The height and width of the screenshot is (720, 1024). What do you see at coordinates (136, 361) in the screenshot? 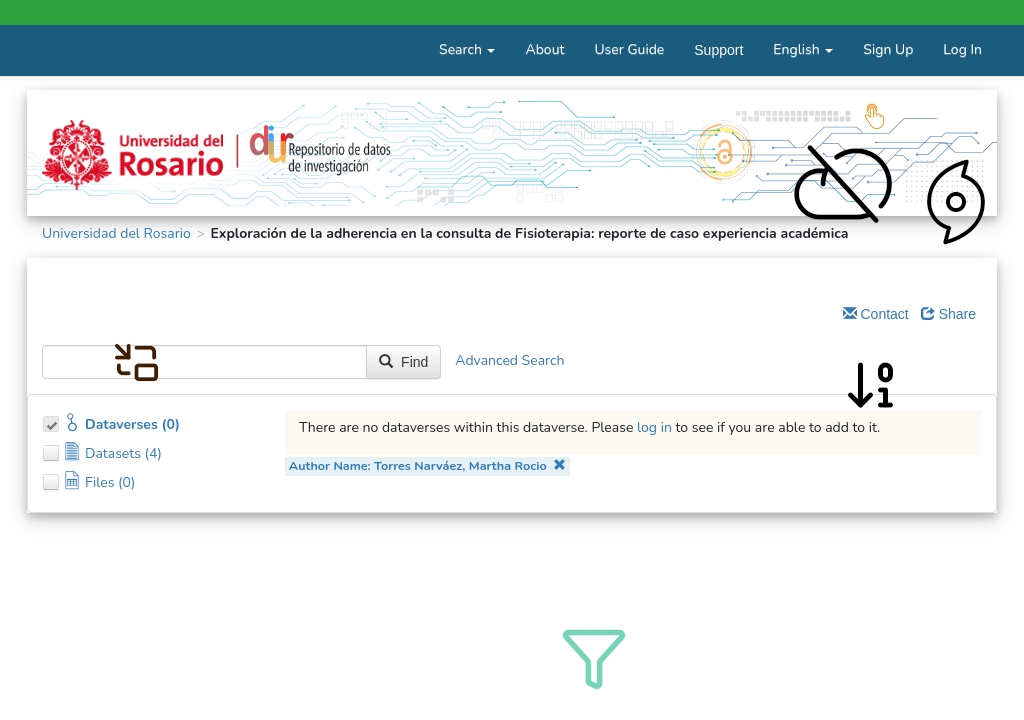
I see `enable picture-in-picture mode` at bounding box center [136, 361].